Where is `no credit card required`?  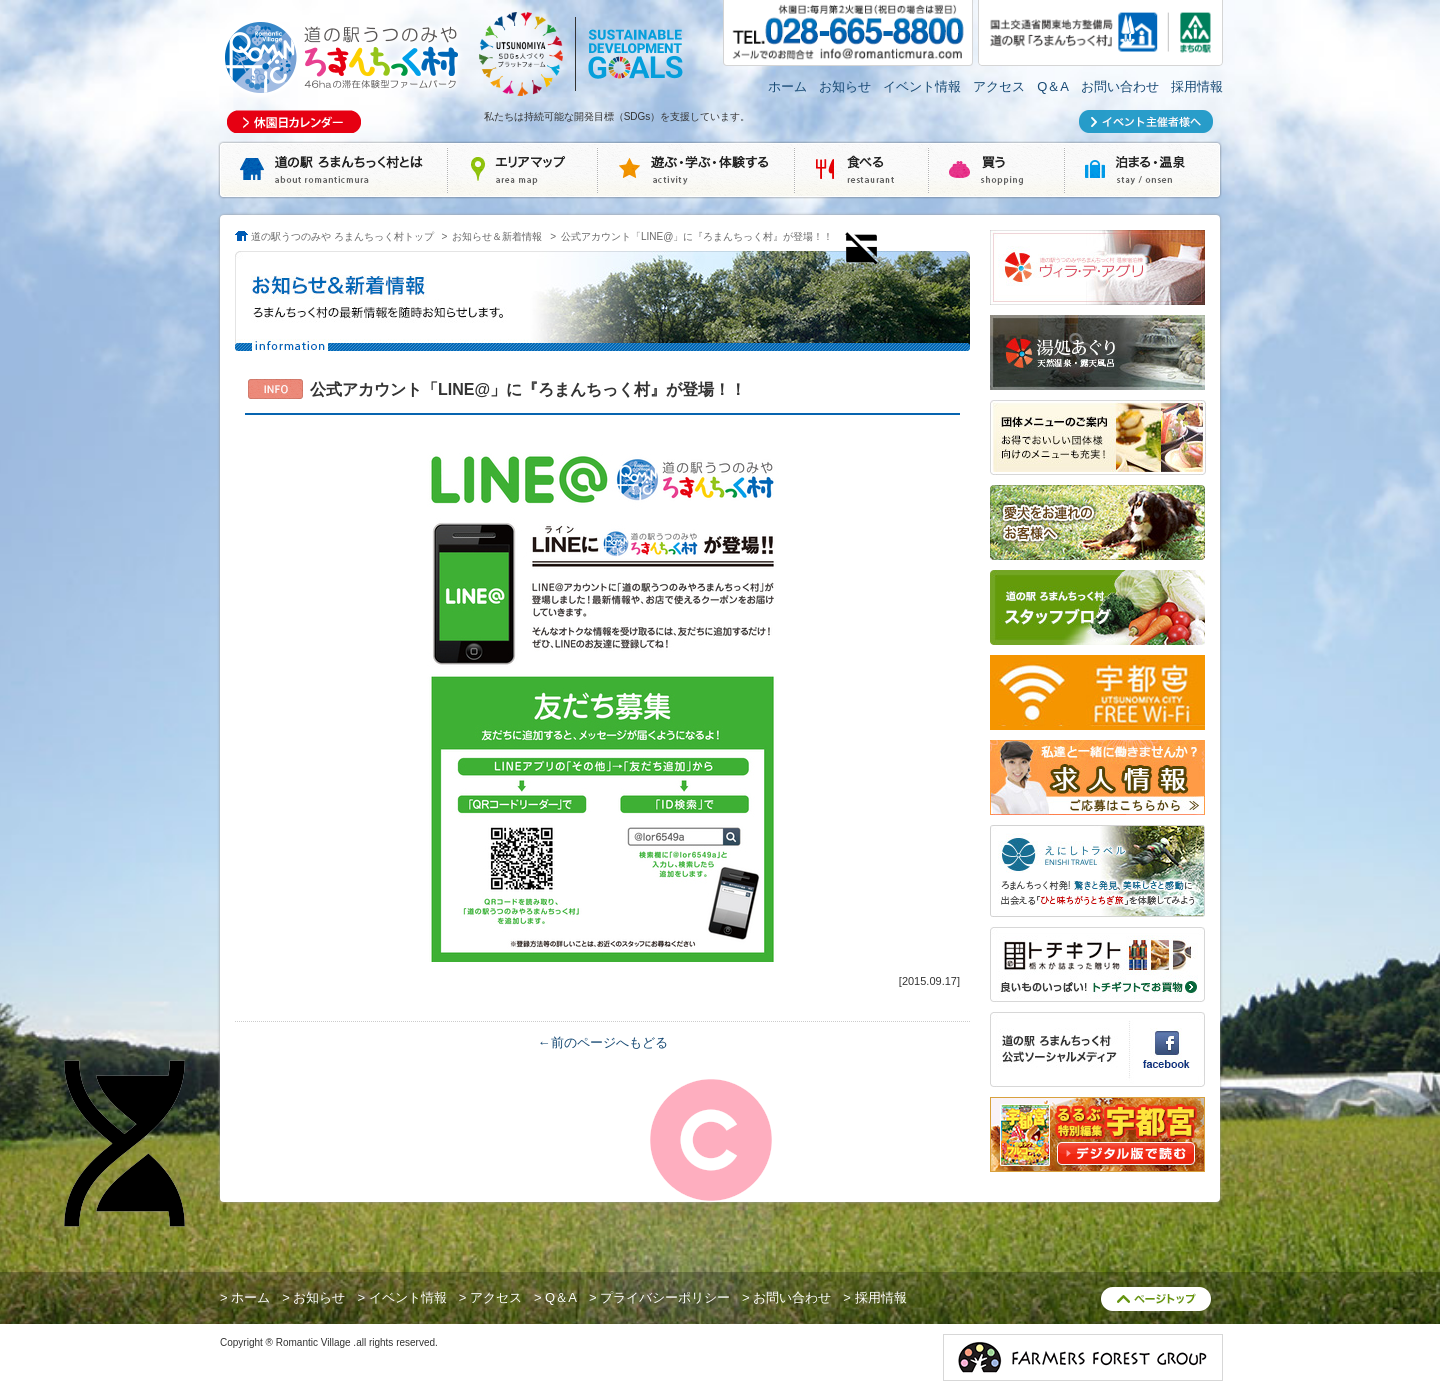 no credit card required is located at coordinates (861, 248).